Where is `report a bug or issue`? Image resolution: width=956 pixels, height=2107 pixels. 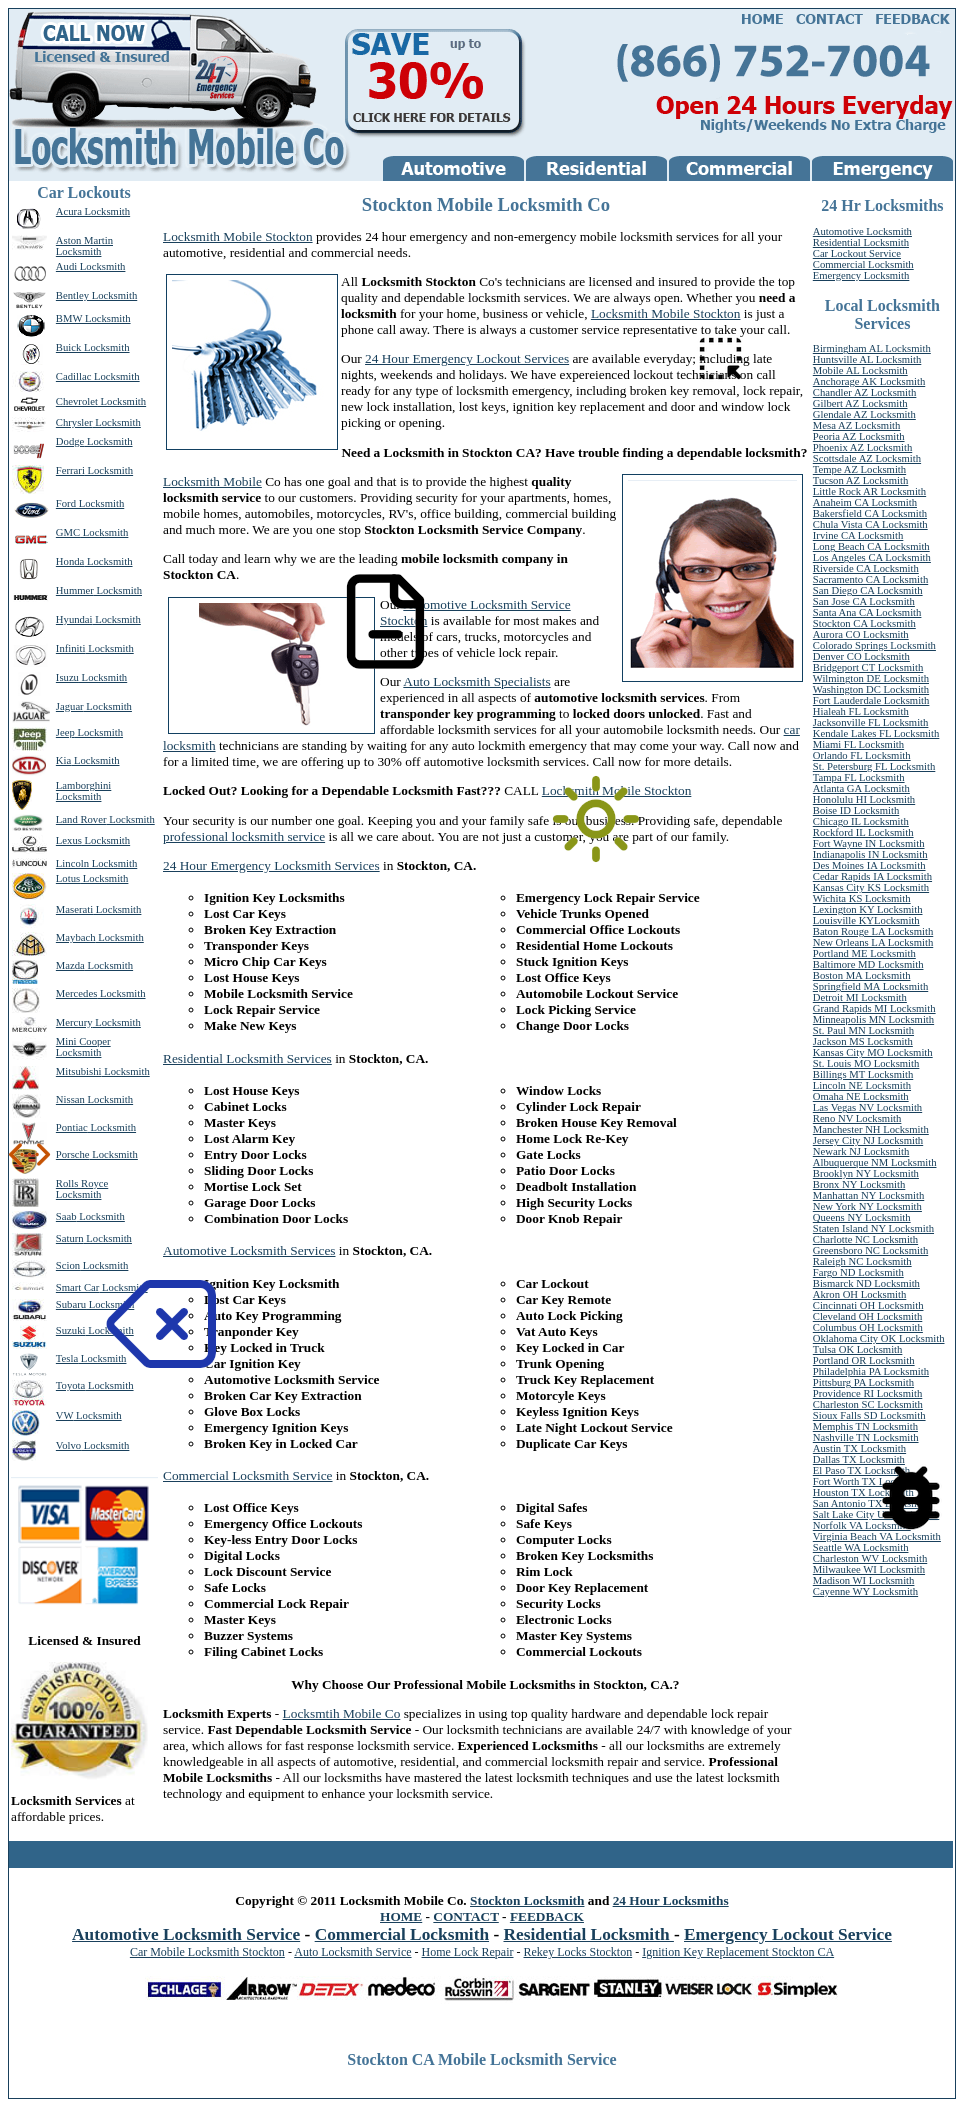 report a bug or issue is located at coordinates (911, 1497).